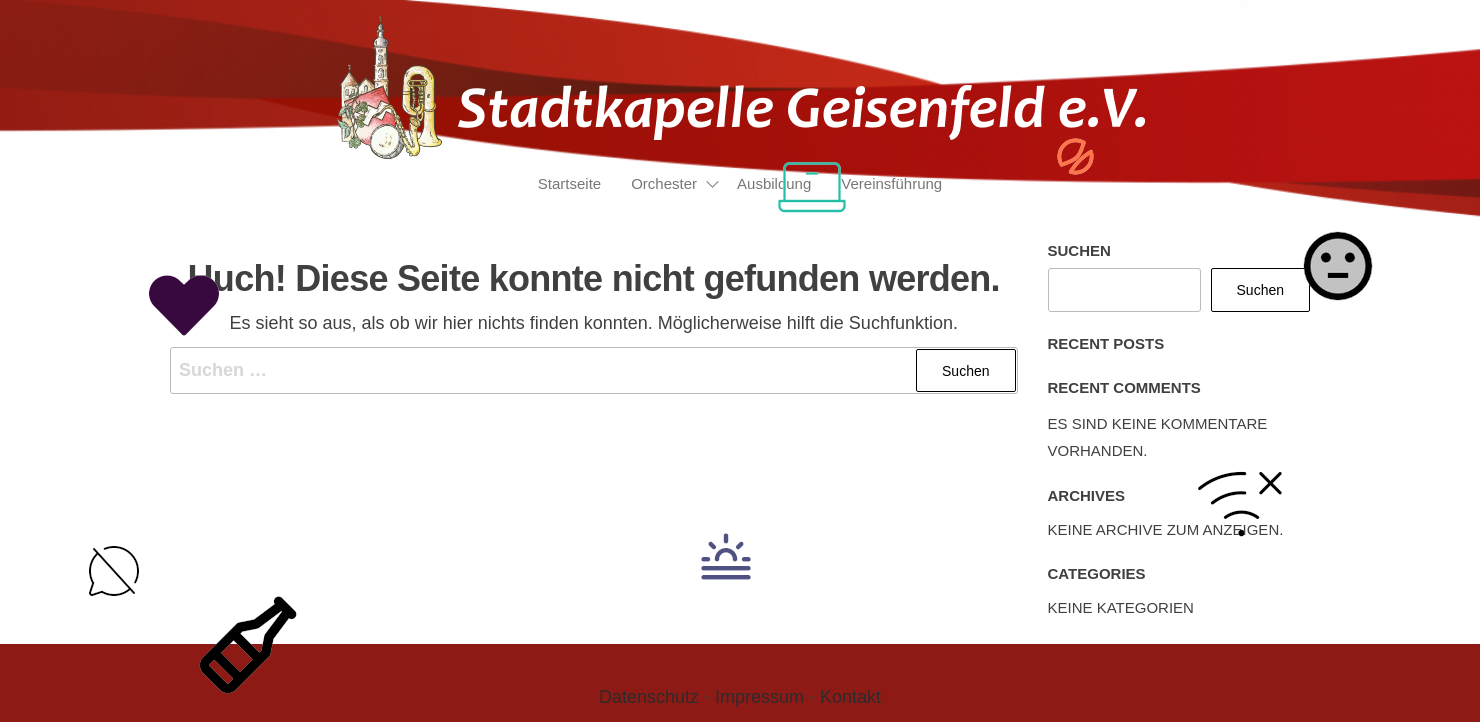  What do you see at coordinates (726, 557) in the screenshot?
I see `indicates hazy or foggy weather conditions` at bounding box center [726, 557].